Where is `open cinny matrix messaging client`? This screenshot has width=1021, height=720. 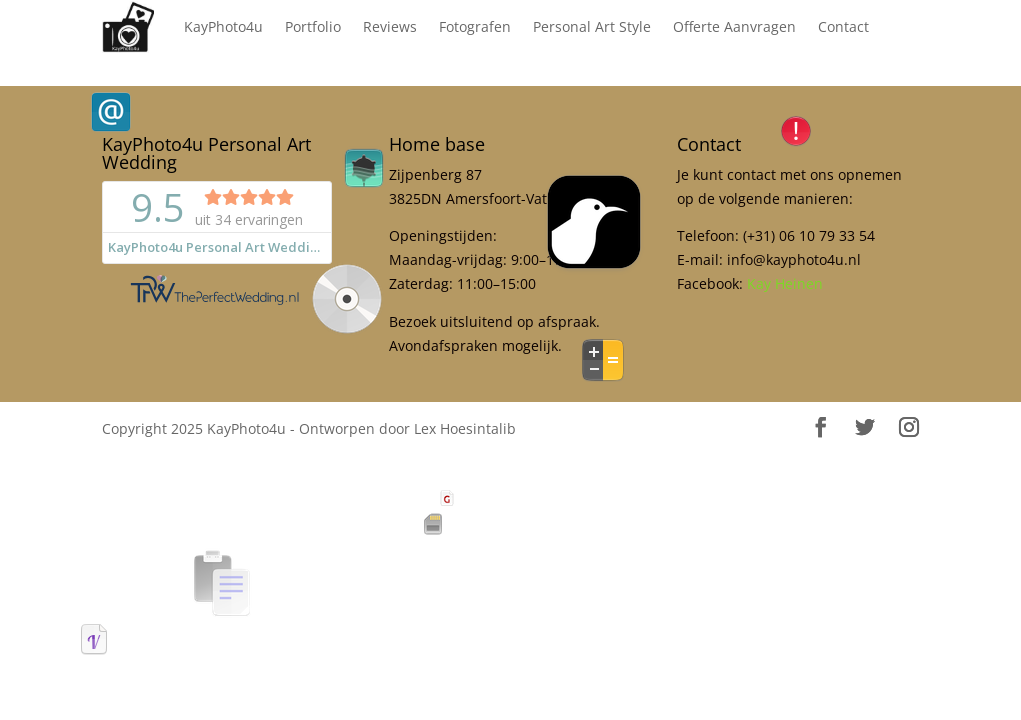 open cinny matrix messaging client is located at coordinates (594, 222).